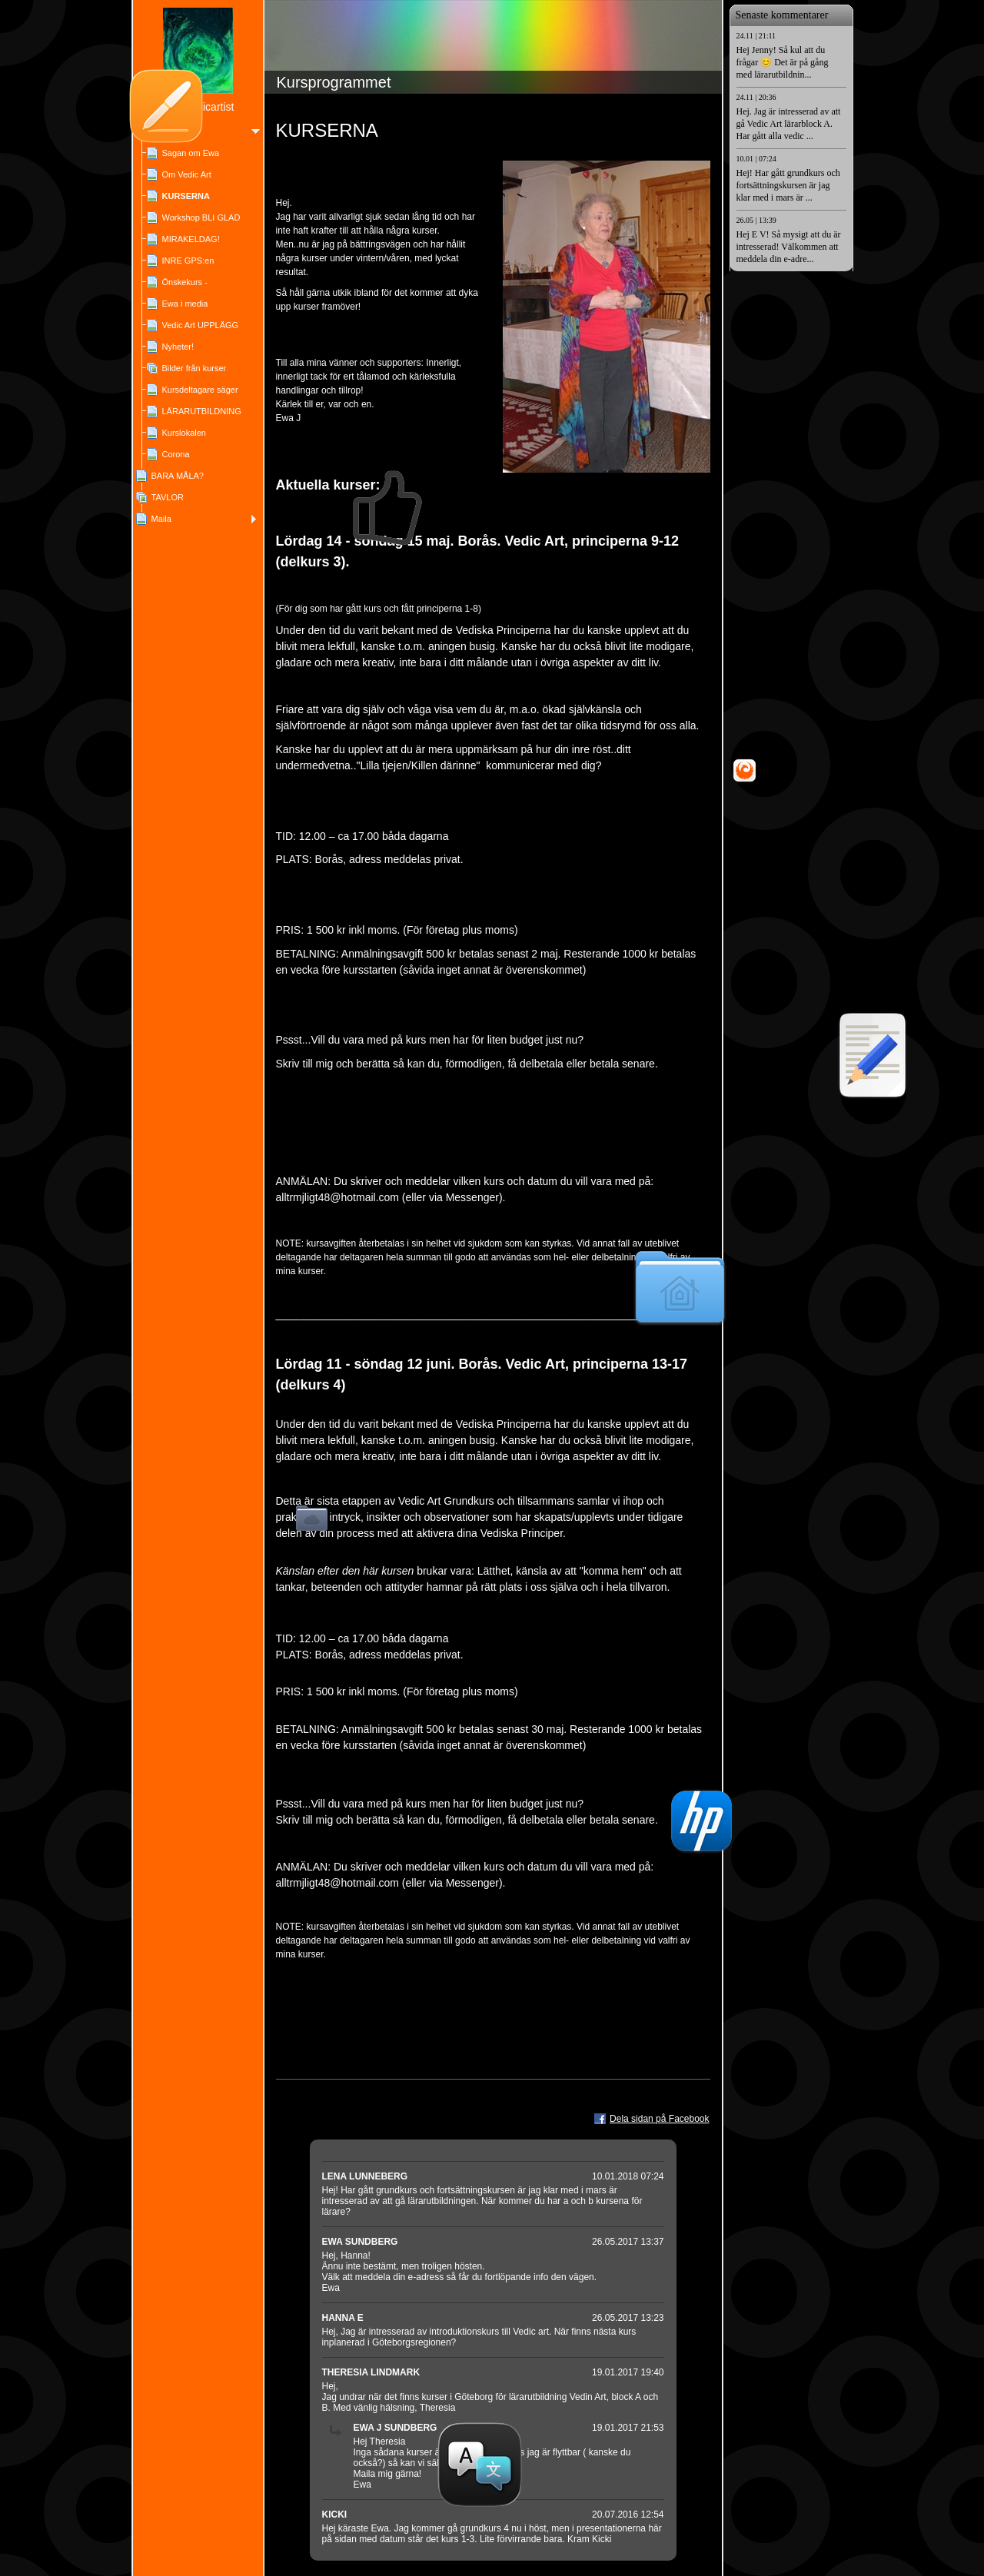 The width and height of the screenshot is (984, 2576). Describe the element at coordinates (873, 1055) in the screenshot. I see `open the text editor application` at that location.